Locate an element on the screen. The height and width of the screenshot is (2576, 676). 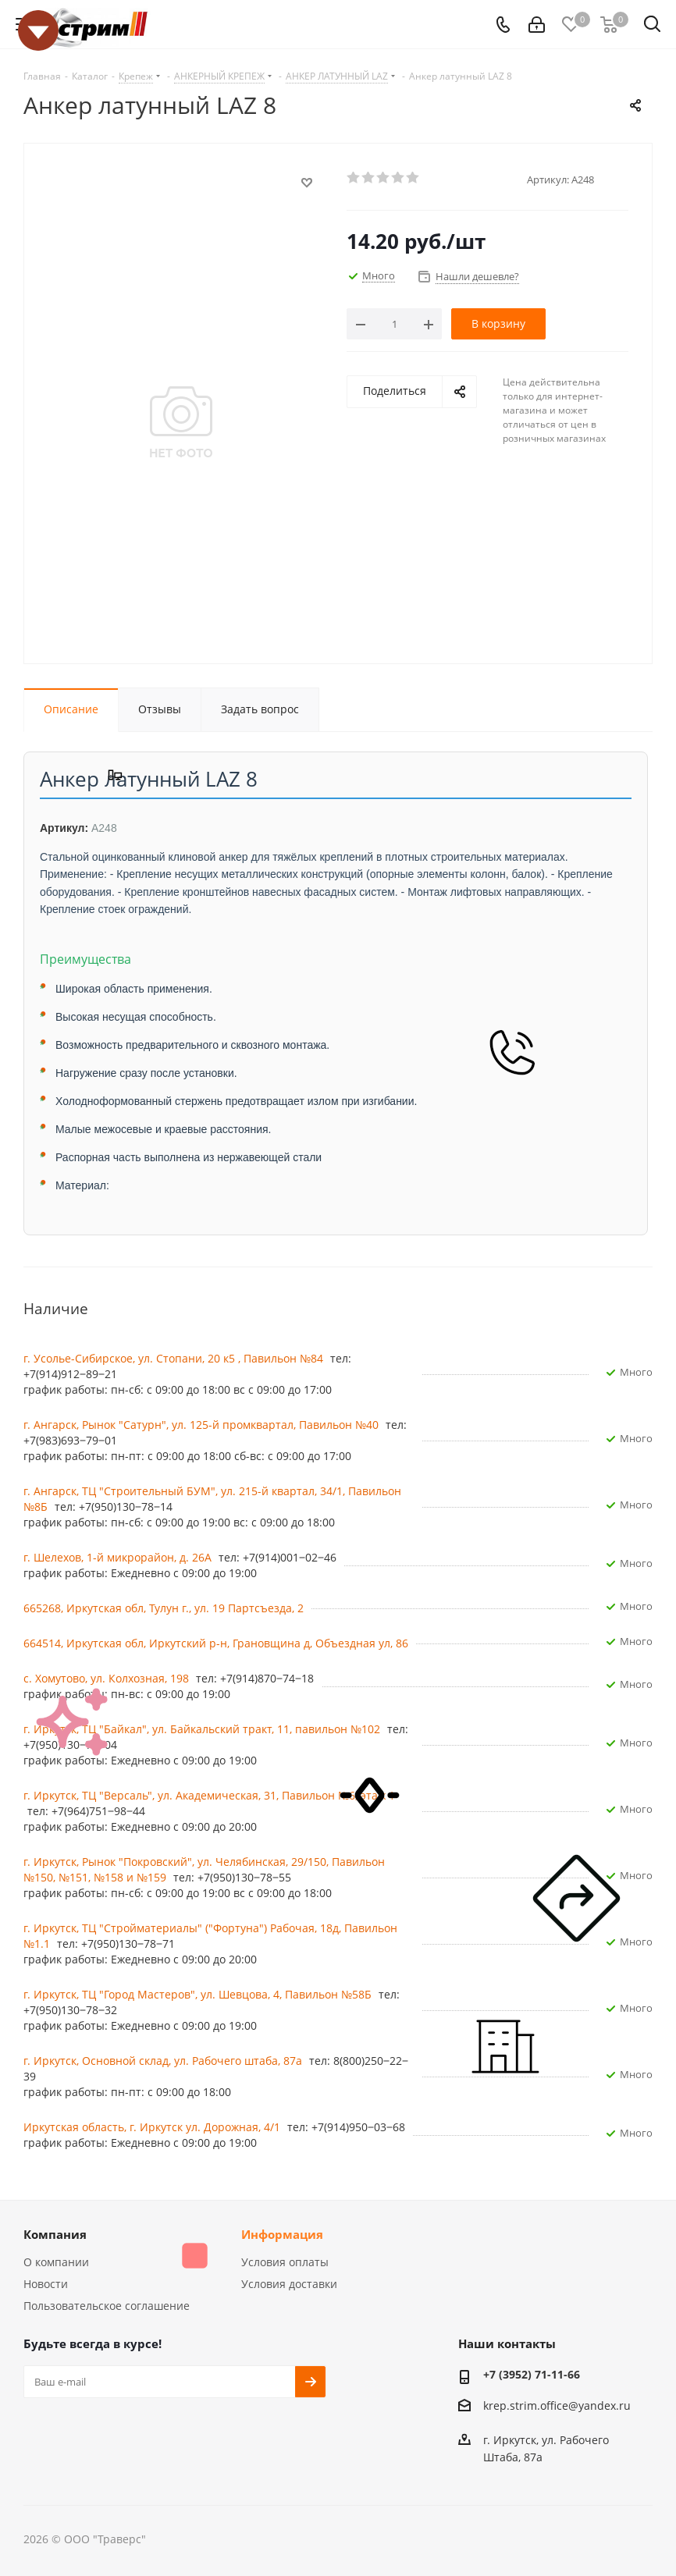
expand dropdown menu or content is located at coordinates (38, 30).